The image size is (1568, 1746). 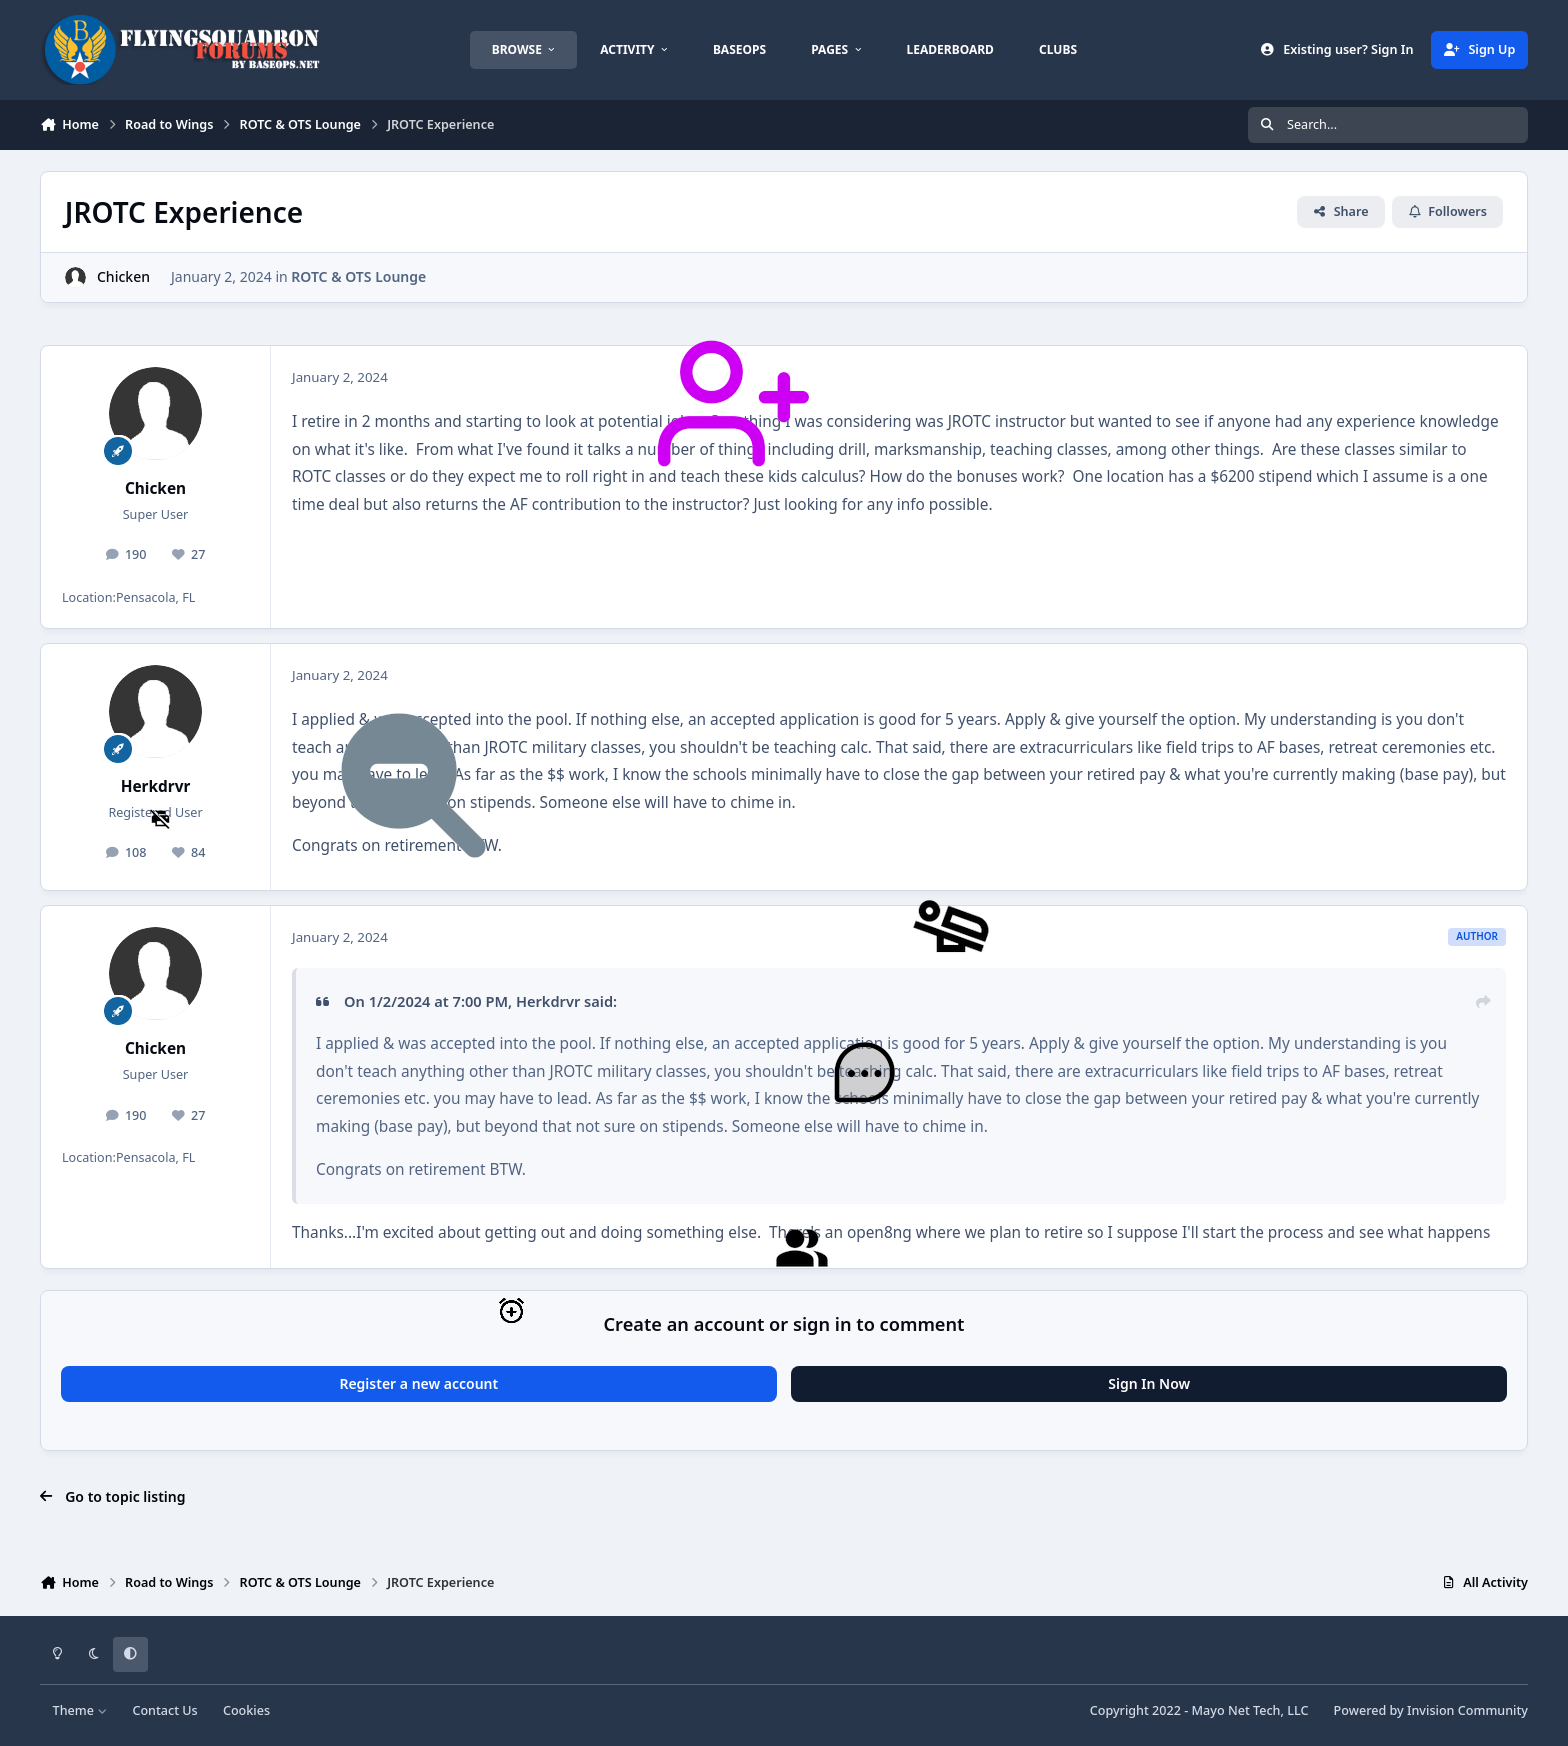 I want to click on open chat or messaging, so click(x=863, y=1073).